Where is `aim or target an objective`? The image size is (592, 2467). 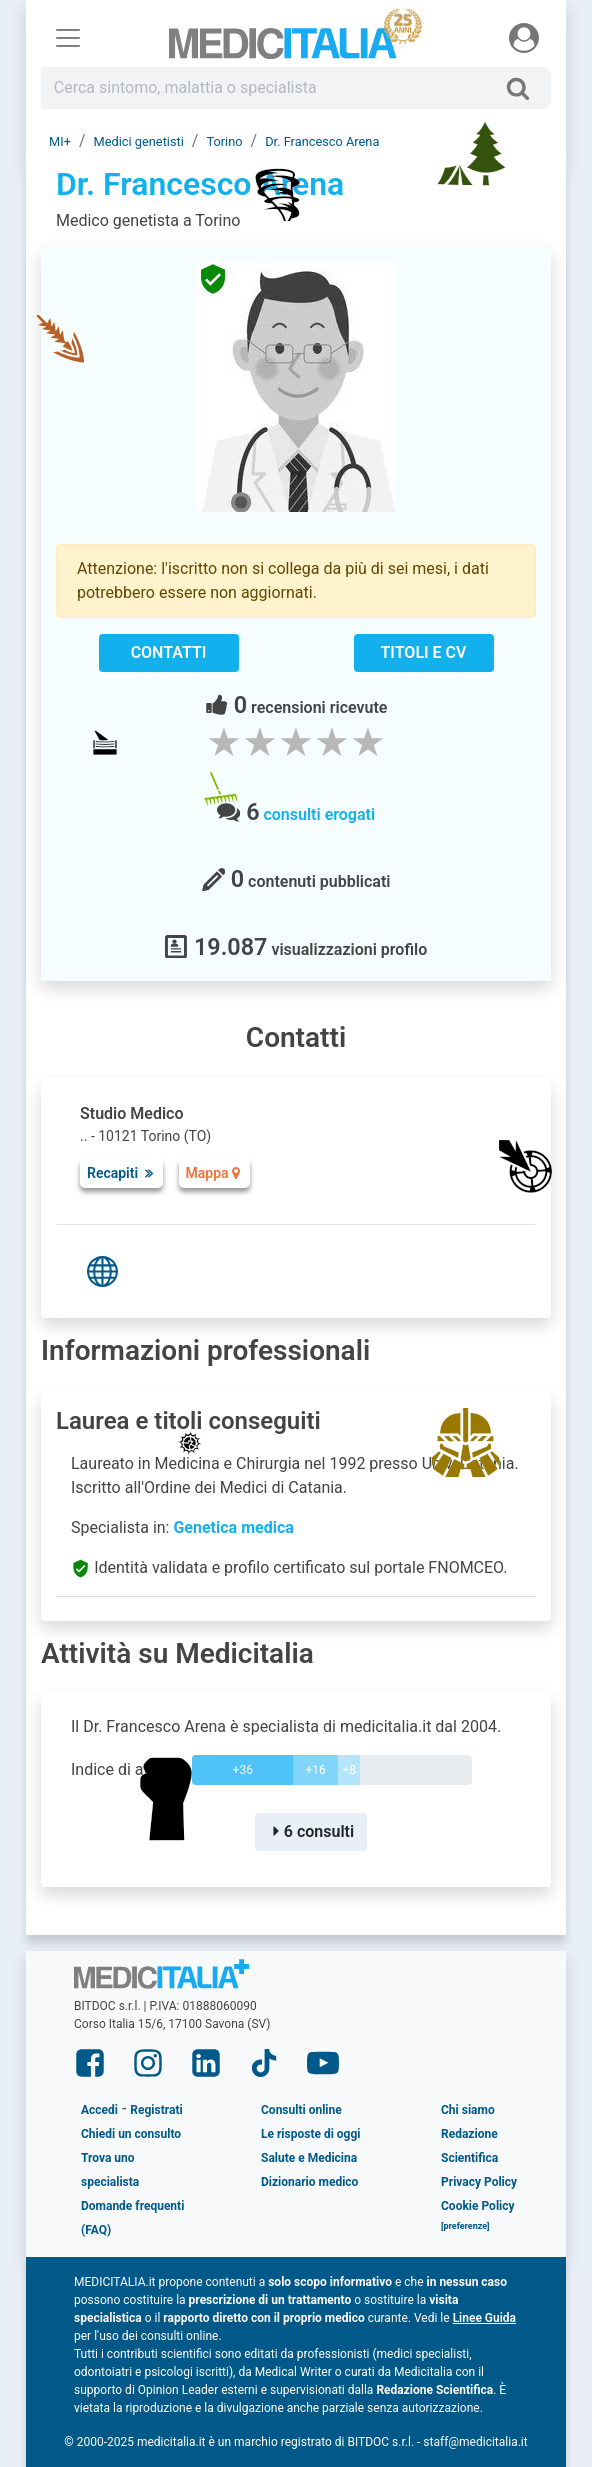
aim or target an objective is located at coordinates (525, 1166).